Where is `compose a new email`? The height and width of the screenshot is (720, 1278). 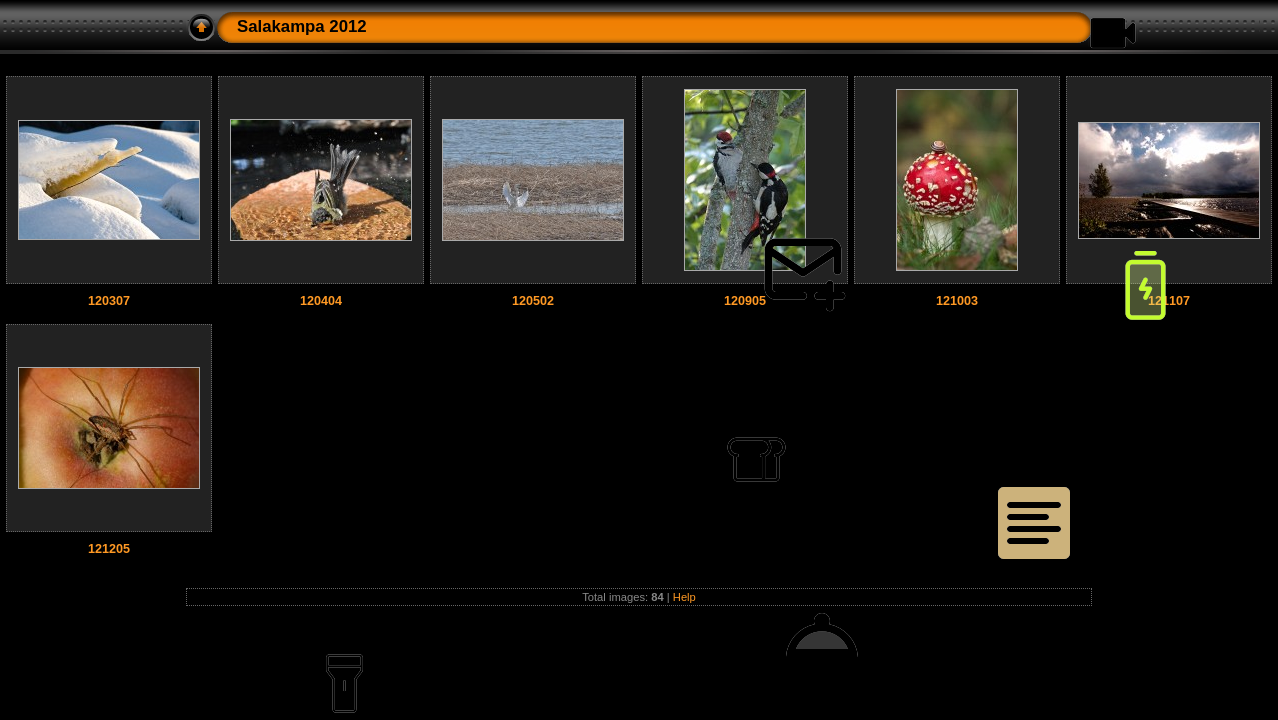
compose a new email is located at coordinates (803, 269).